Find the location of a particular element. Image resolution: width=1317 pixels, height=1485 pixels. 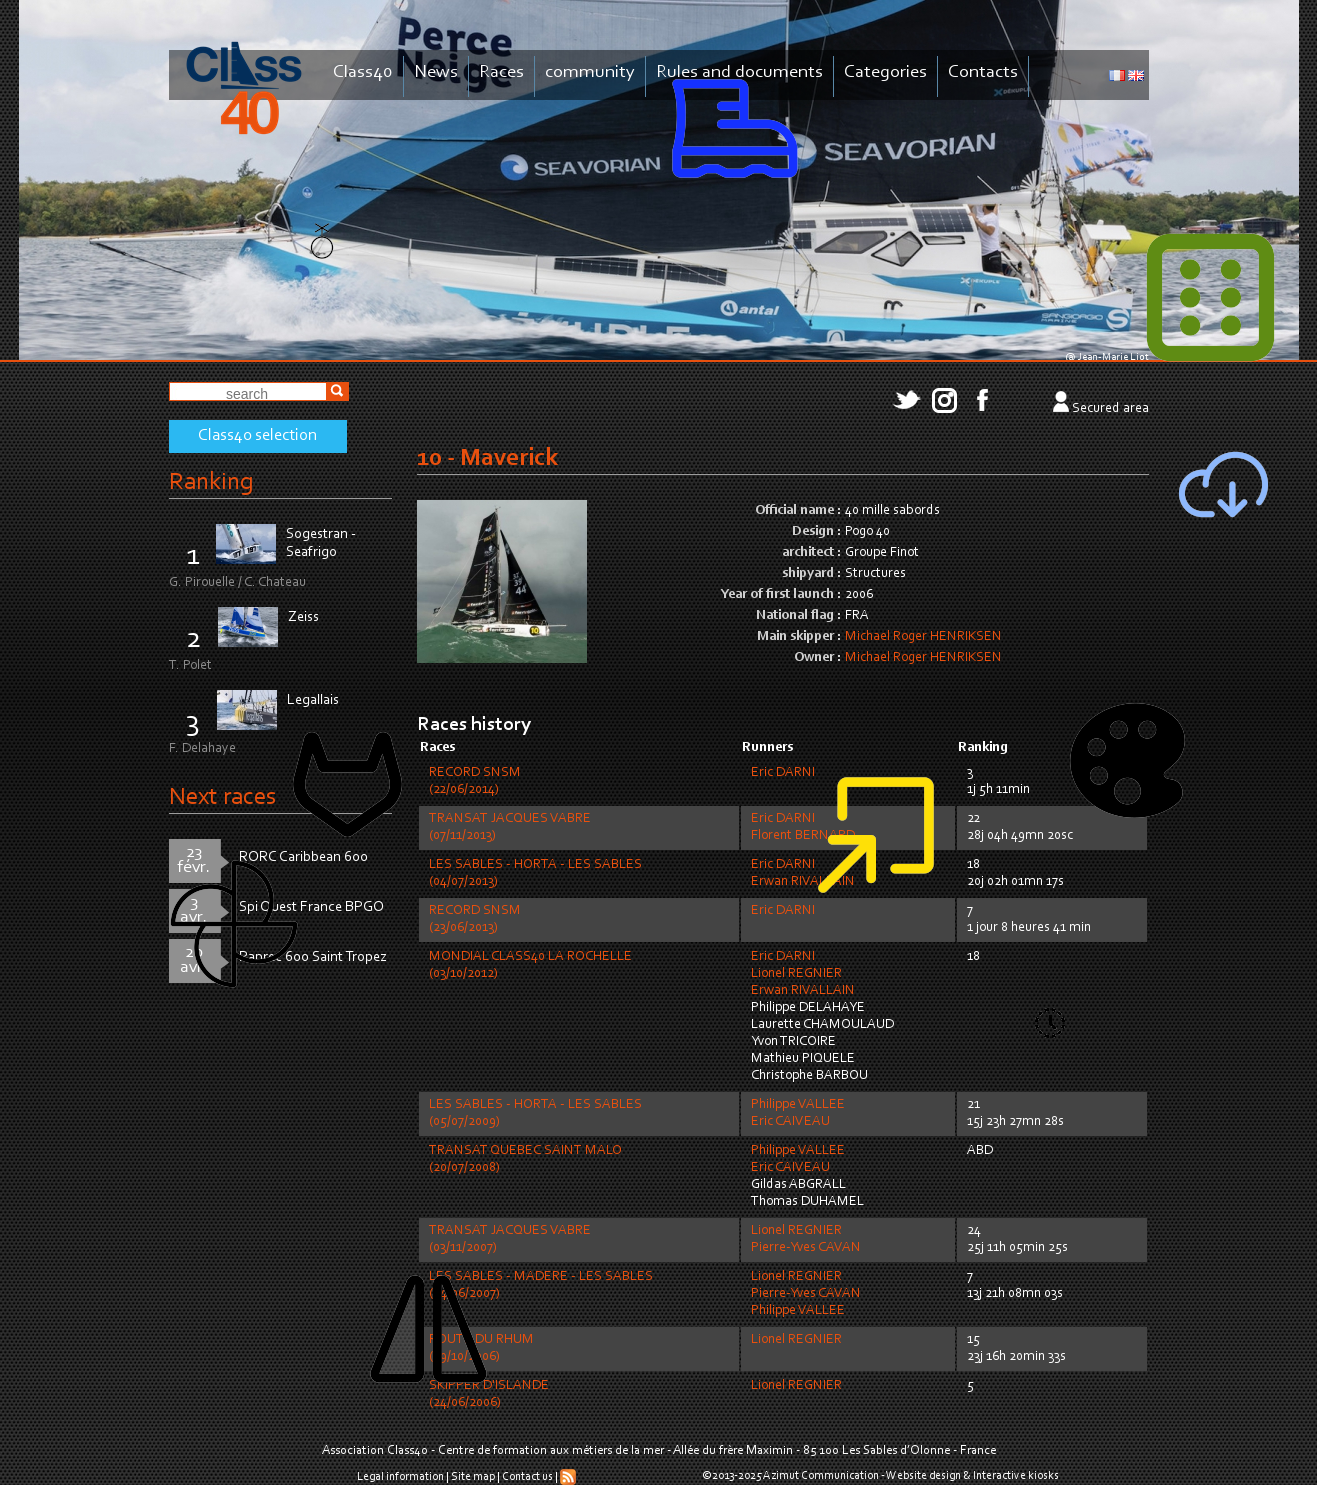

open color picker or theme settings is located at coordinates (1127, 760).